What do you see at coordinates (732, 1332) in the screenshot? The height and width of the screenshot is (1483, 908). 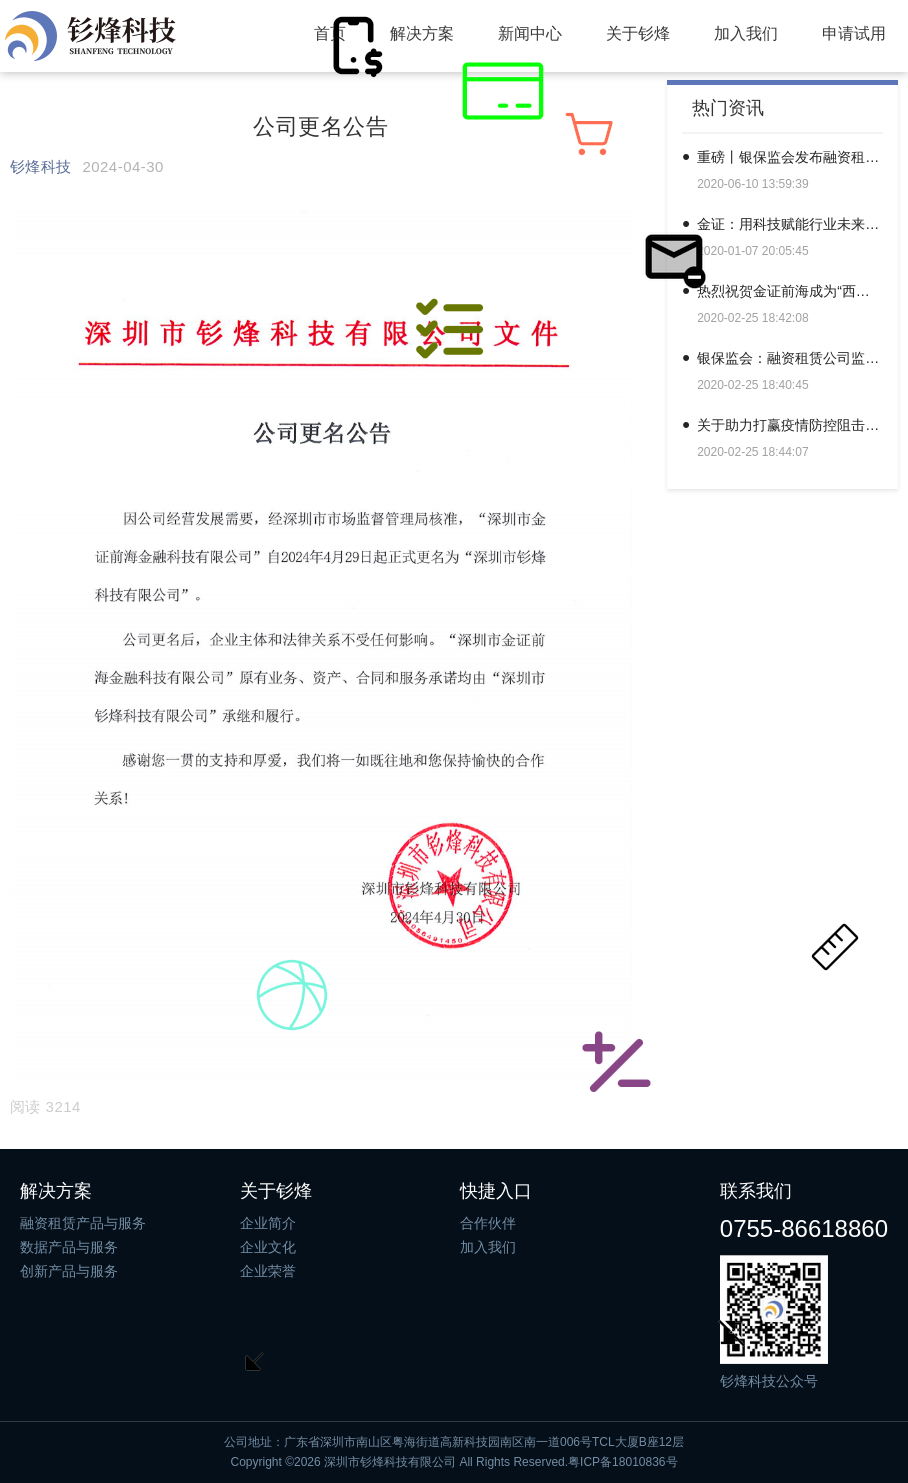 I see `meeting room unavailable or closed` at bounding box center [732, 1332].